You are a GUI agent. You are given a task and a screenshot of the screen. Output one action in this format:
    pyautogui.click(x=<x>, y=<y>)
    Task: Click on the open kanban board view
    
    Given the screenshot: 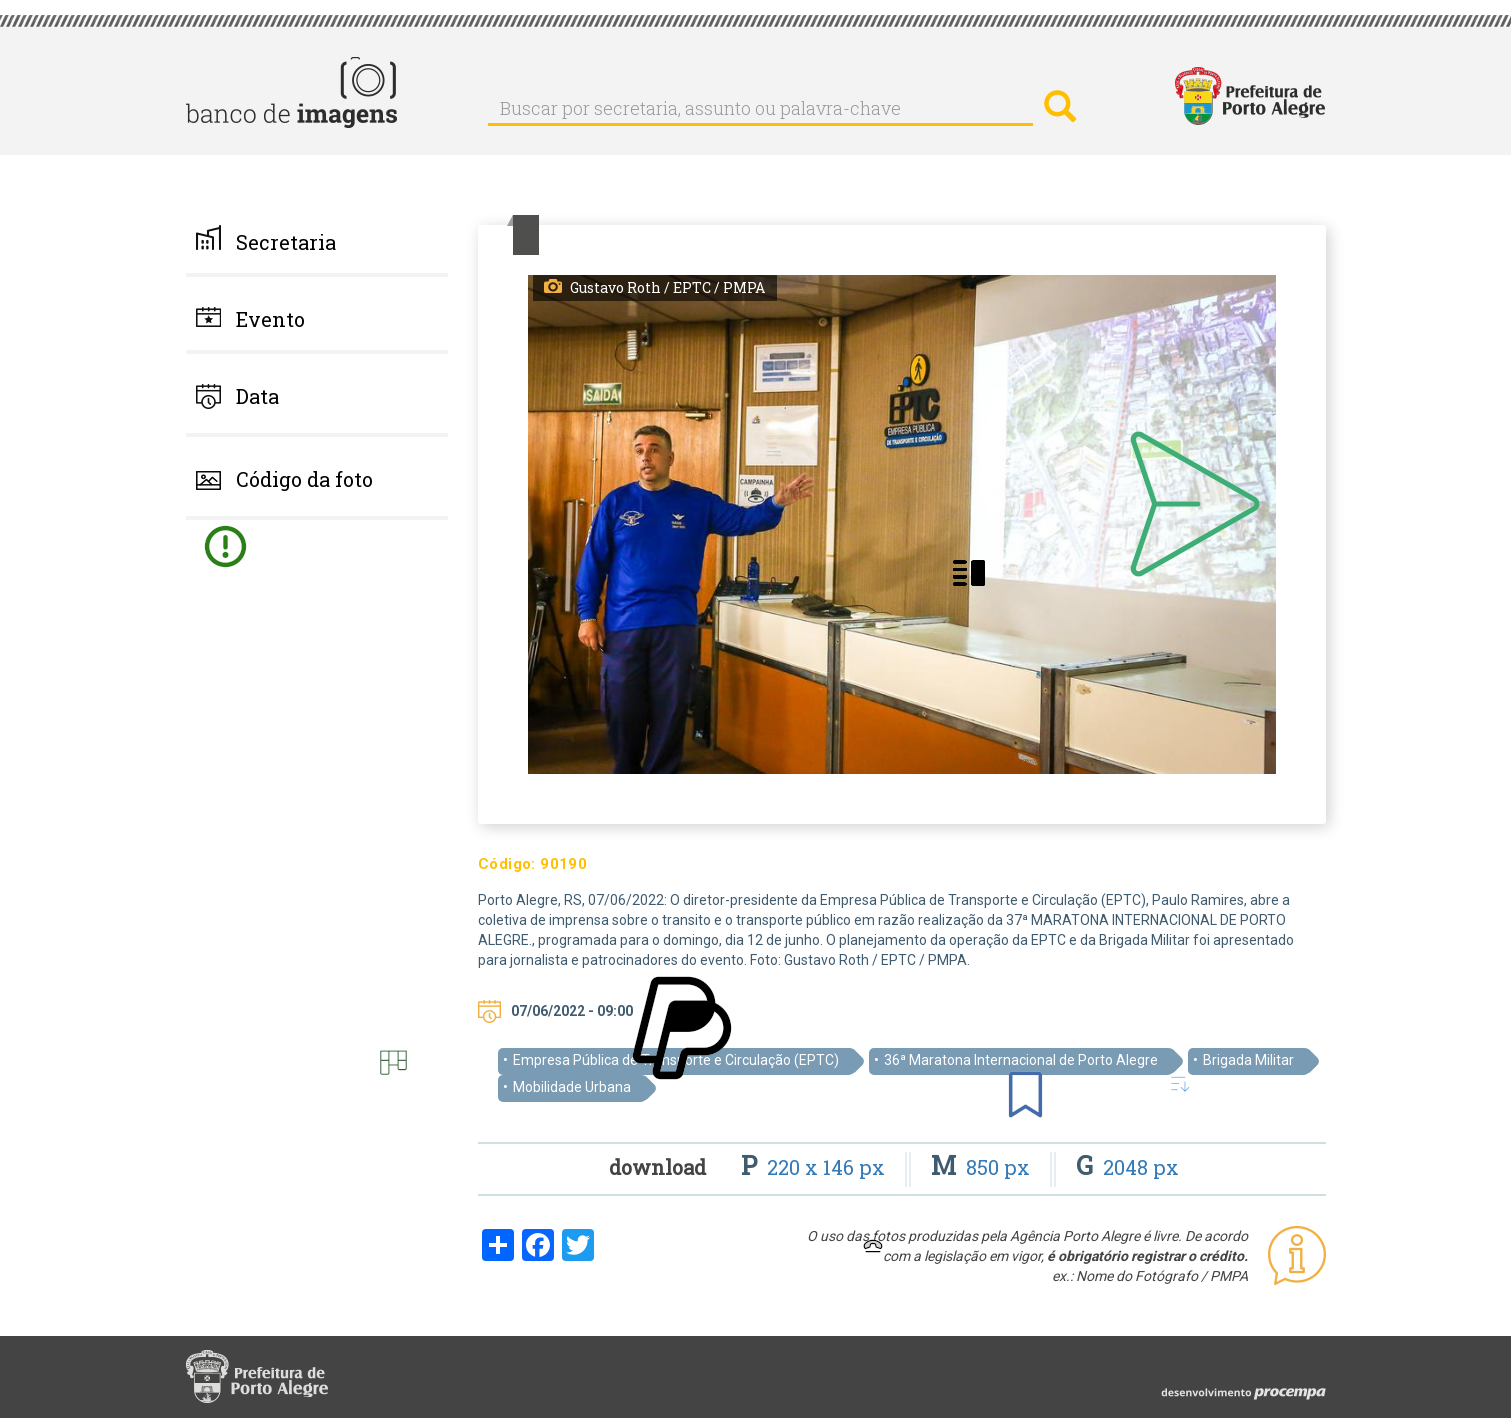 What is the action you would take?
    pyautogui.click(x=393, y=1061)
    